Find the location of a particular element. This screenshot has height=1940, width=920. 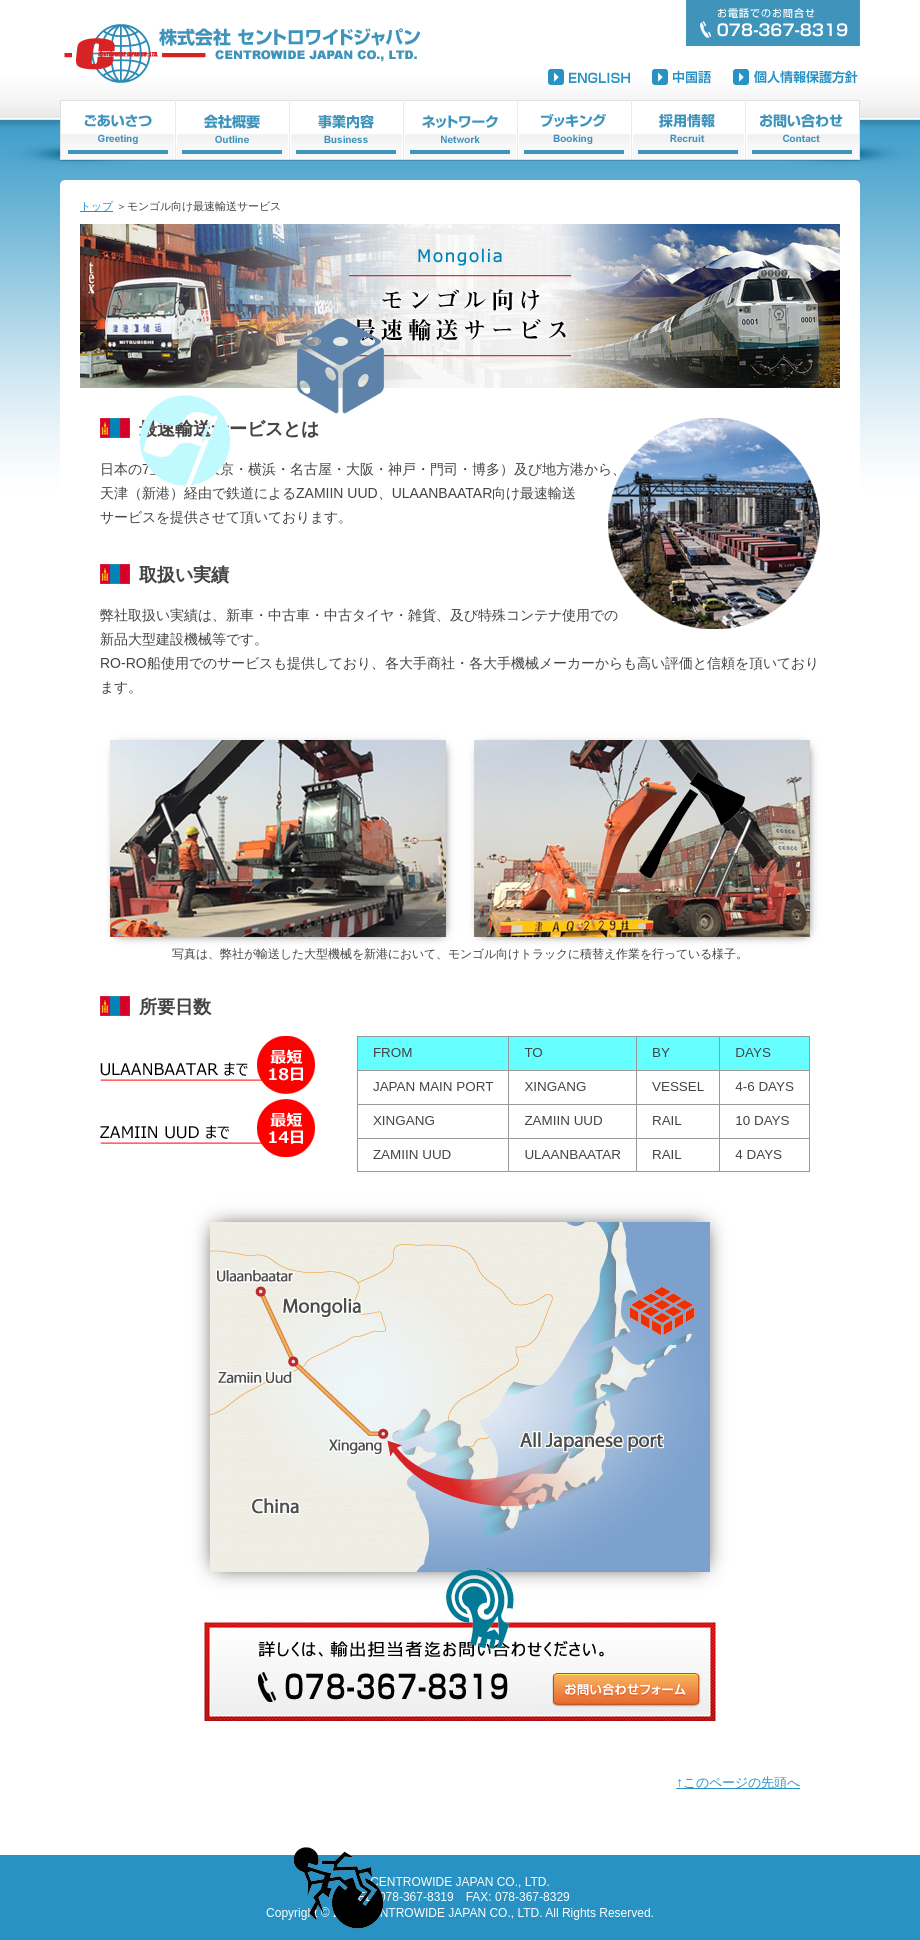

indicates electrical or energy-based attack is located at coordinates (338, 1887).